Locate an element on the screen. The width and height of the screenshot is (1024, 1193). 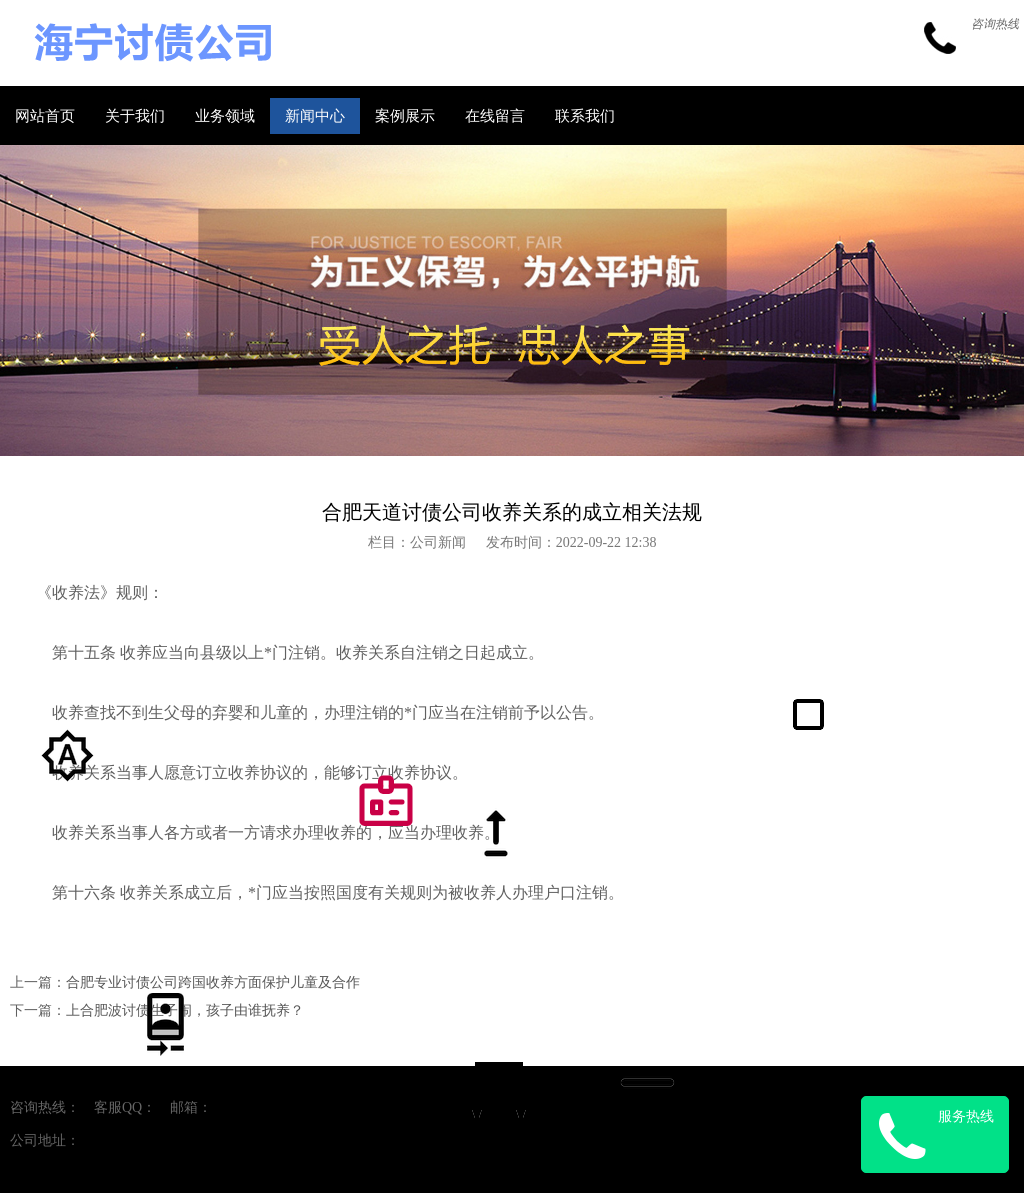
switch to front-facing camera is located at coordinates (165, 1024).